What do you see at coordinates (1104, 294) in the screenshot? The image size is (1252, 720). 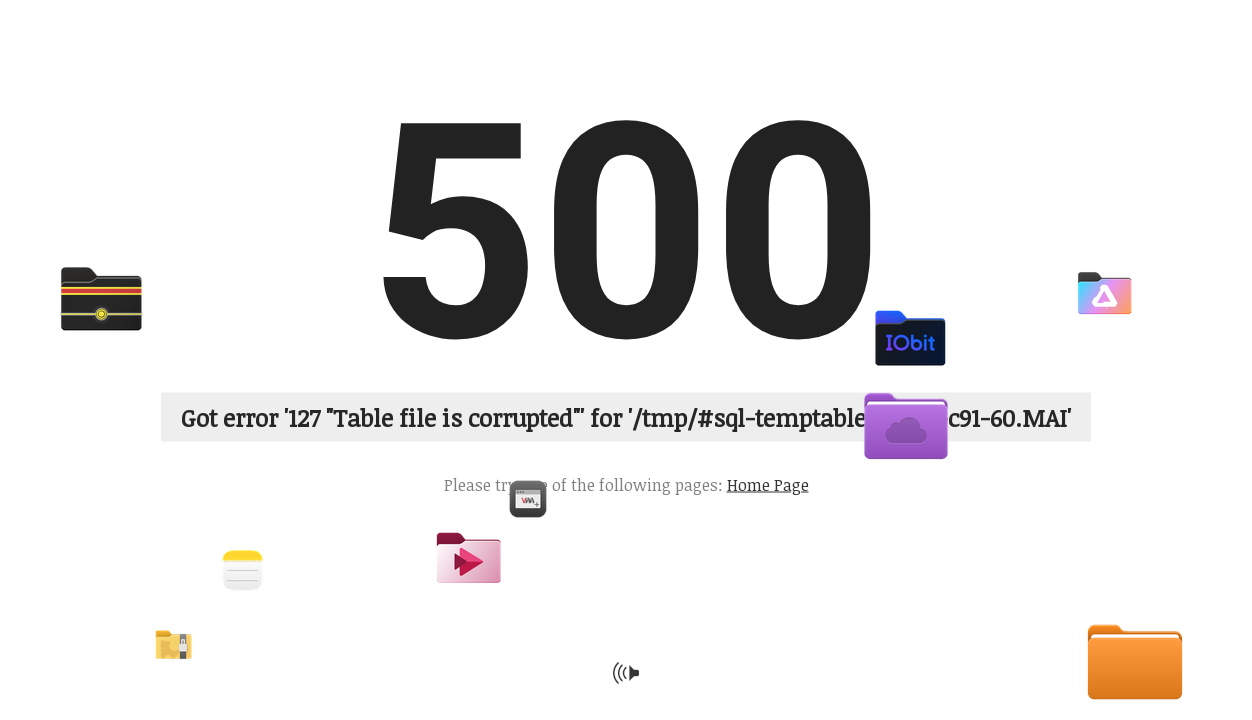 I see `open the Affinity app folder` at bounding box center [1104, 294].